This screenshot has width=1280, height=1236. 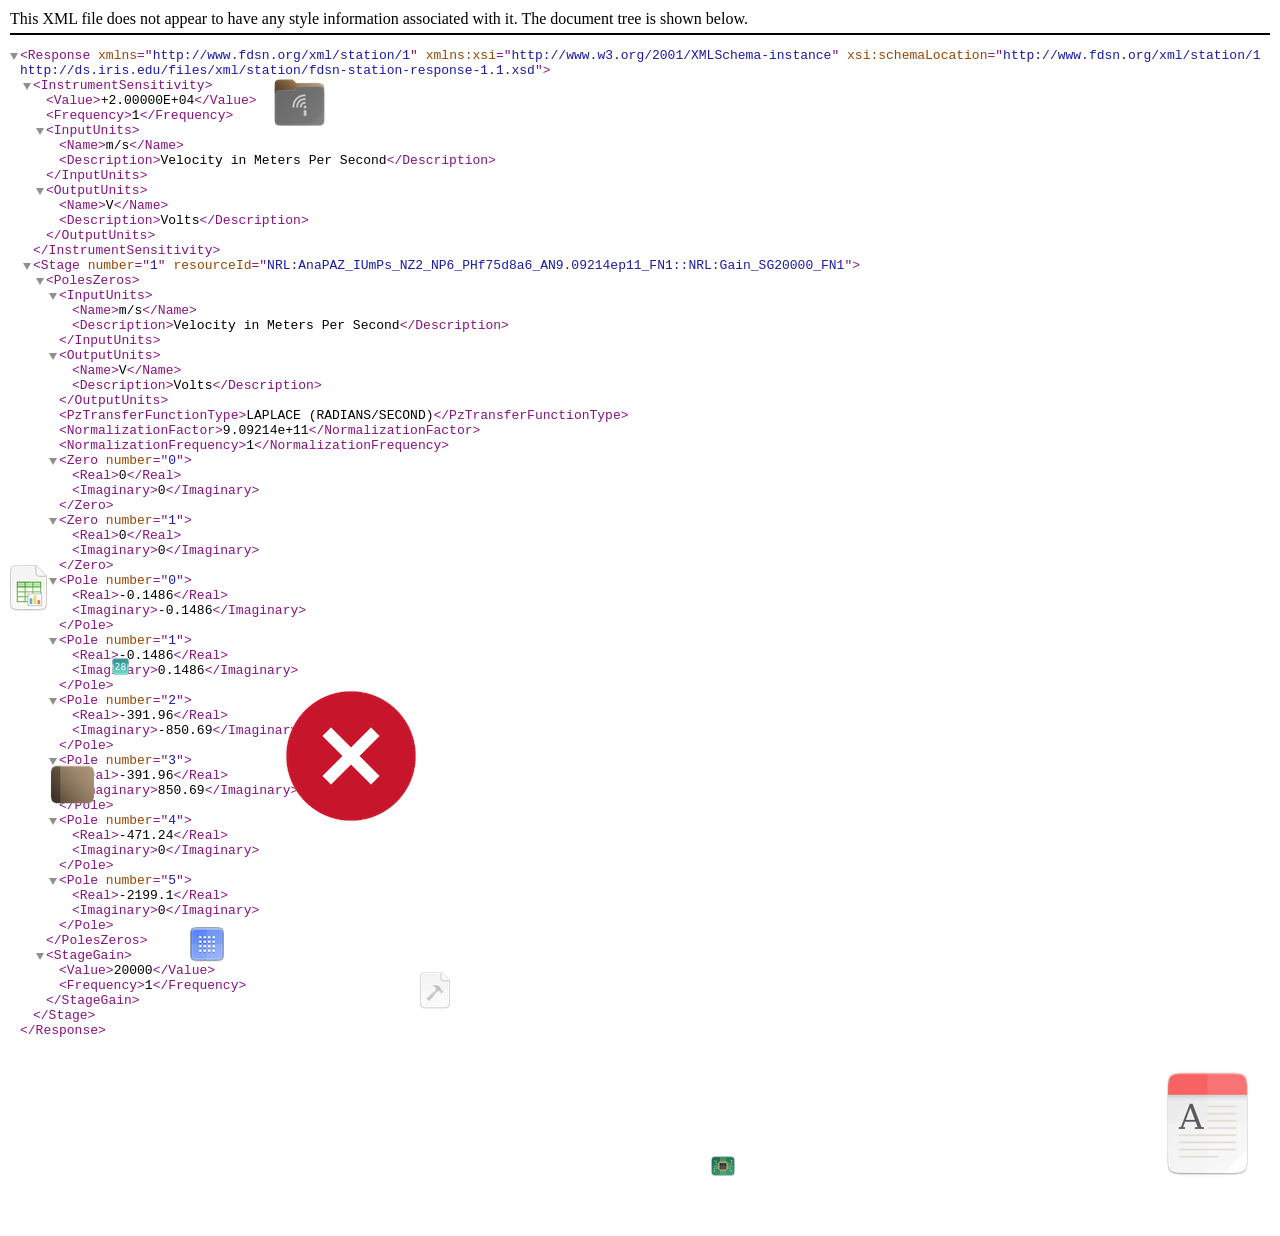 I want to click on access desktop folder, so click(x=72, y=783).